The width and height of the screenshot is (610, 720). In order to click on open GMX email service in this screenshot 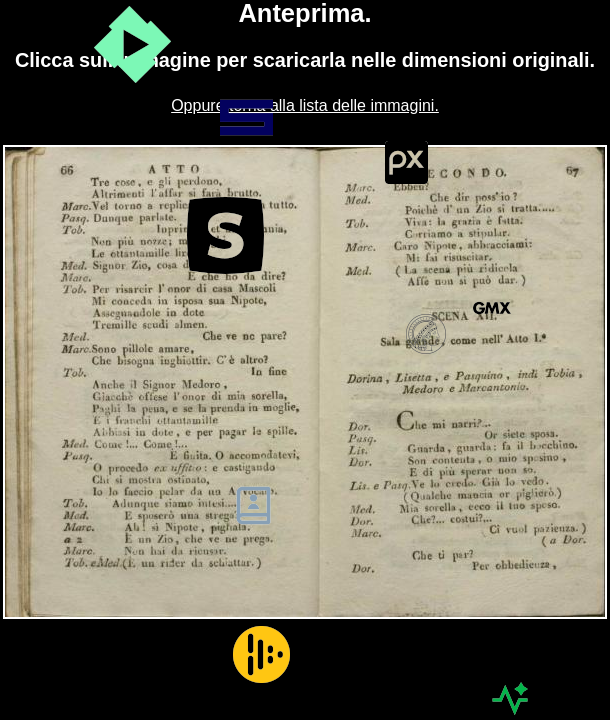, I will do `click(492, 308)`.